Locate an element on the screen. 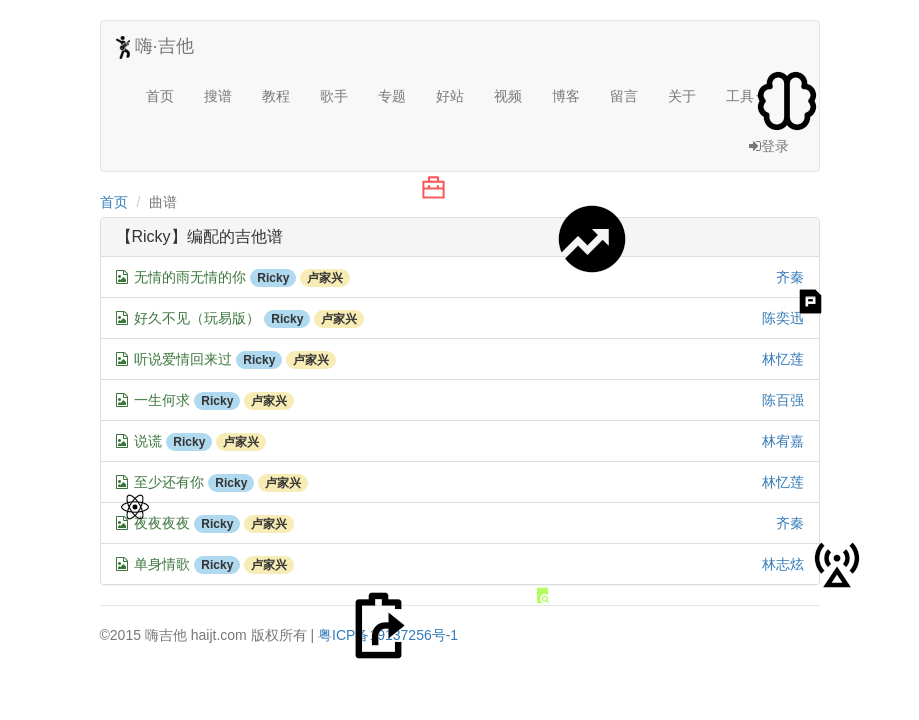  open a PowerPoint presentation file is located at coordinates (810, 301).